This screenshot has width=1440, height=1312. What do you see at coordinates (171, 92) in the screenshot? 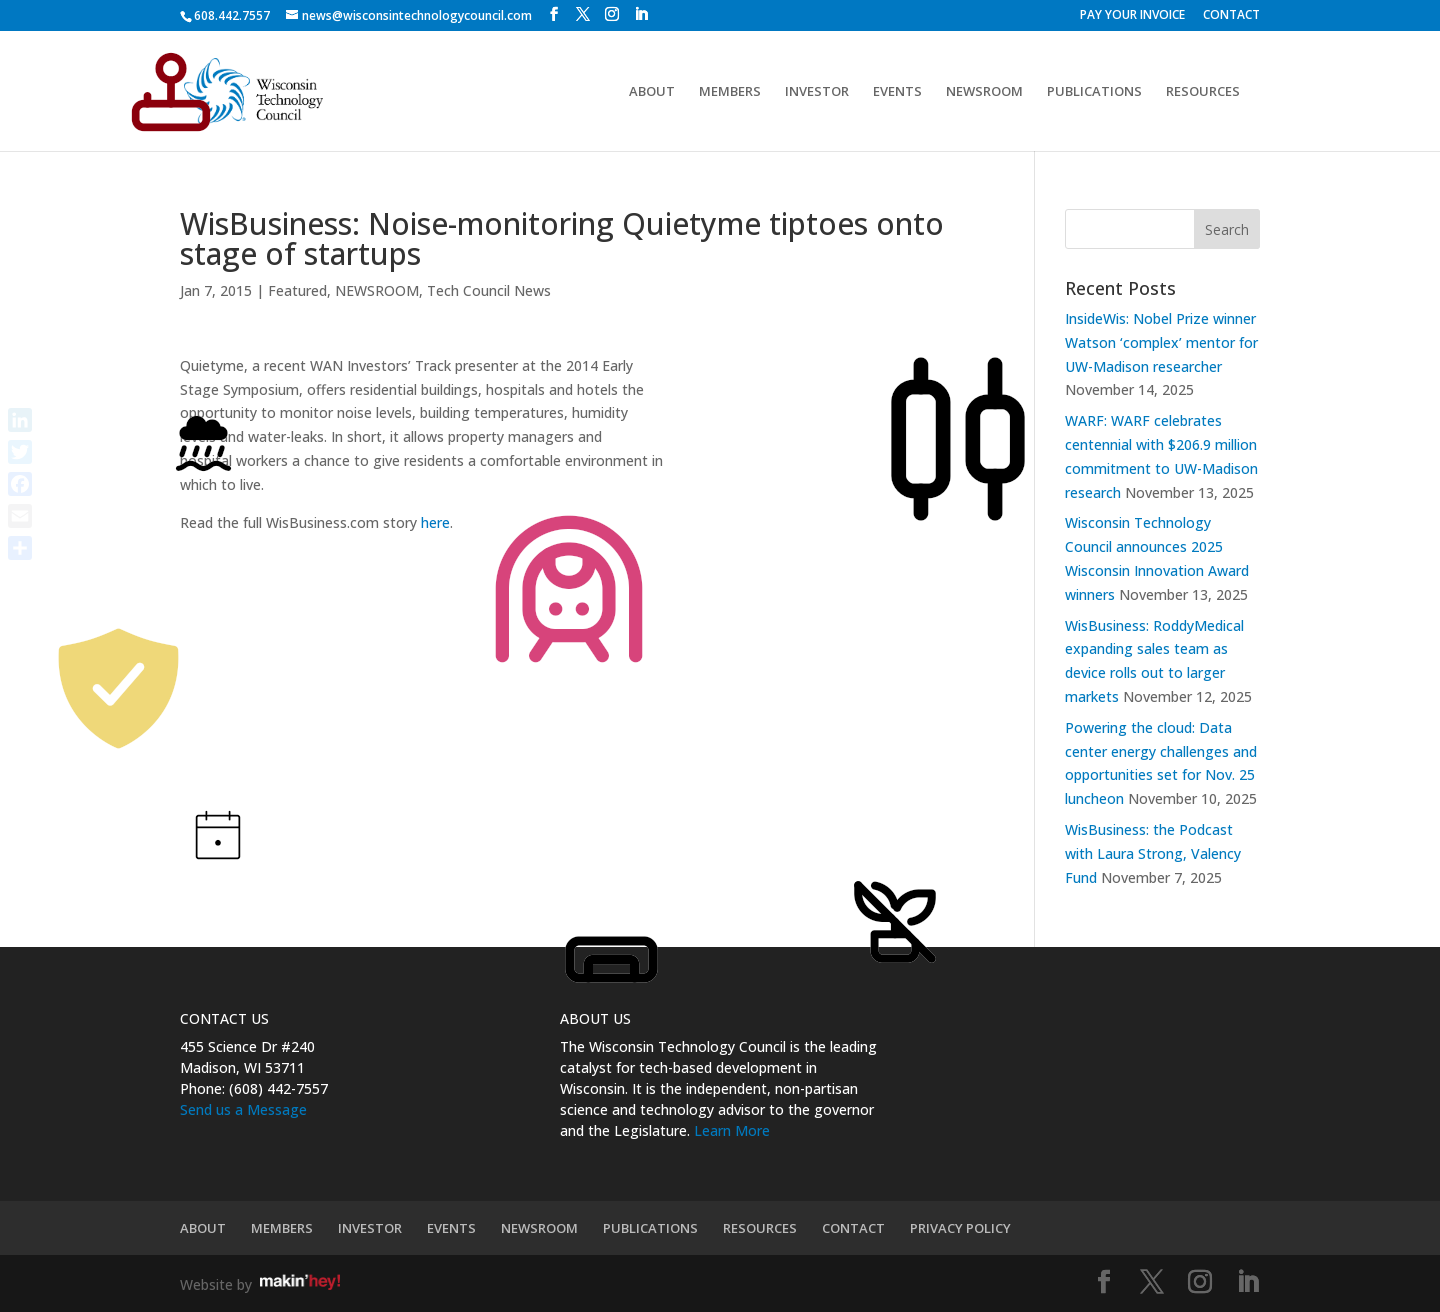
I see `access game controller settings` at bounding box center [171, 92].